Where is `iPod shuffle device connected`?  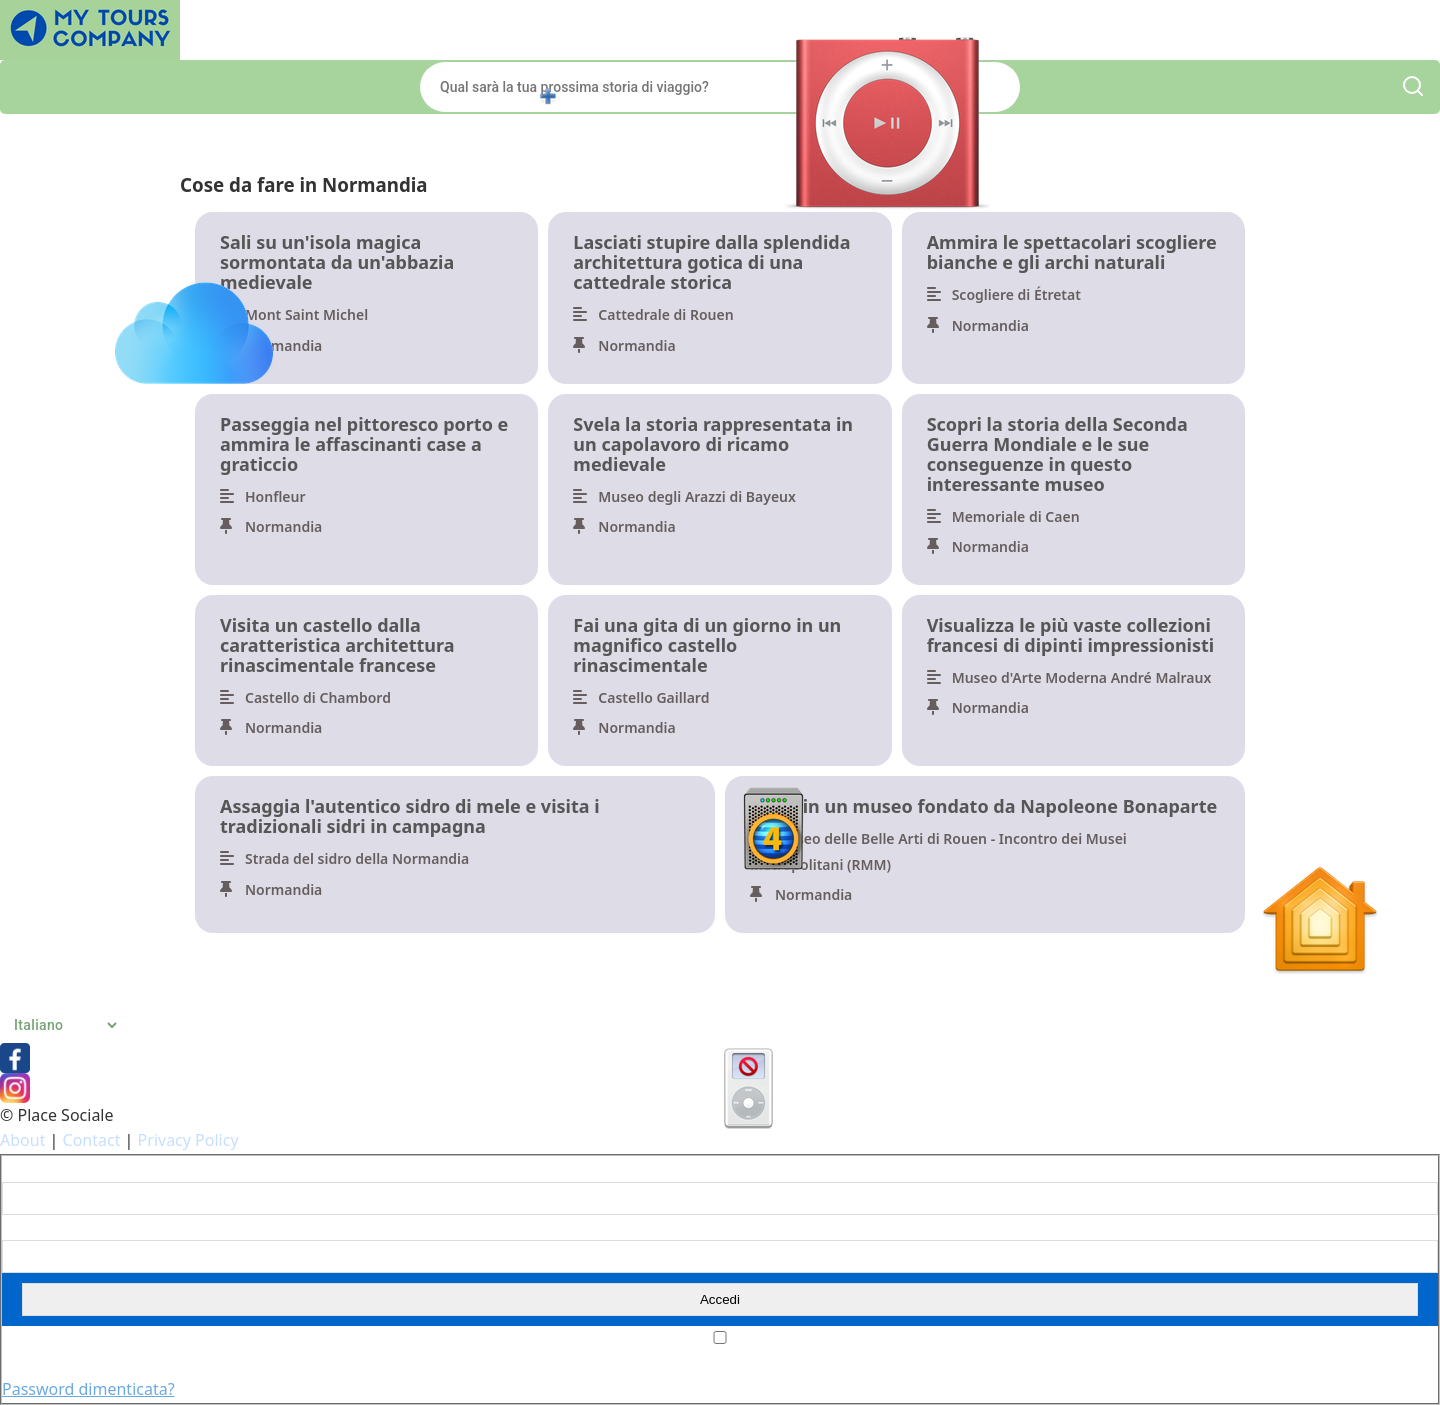
iPod shuffle device connected is located at coordinates (887, 122).